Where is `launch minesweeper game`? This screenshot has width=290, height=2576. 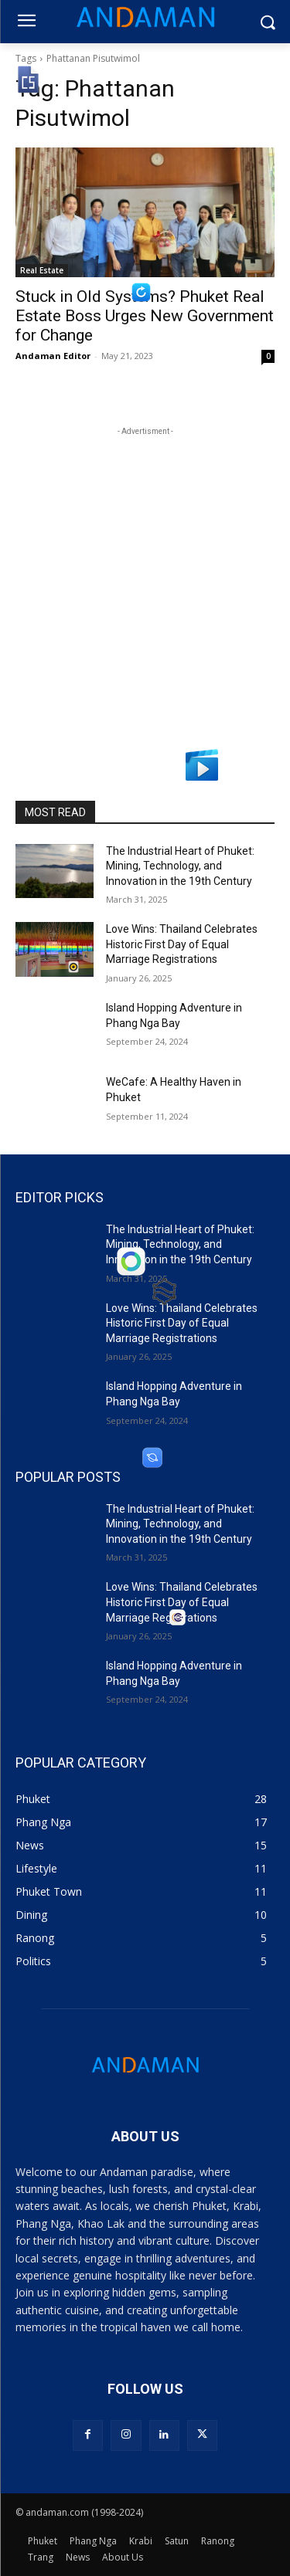
launch minesweeper game is located at coordinates (164, 1291).